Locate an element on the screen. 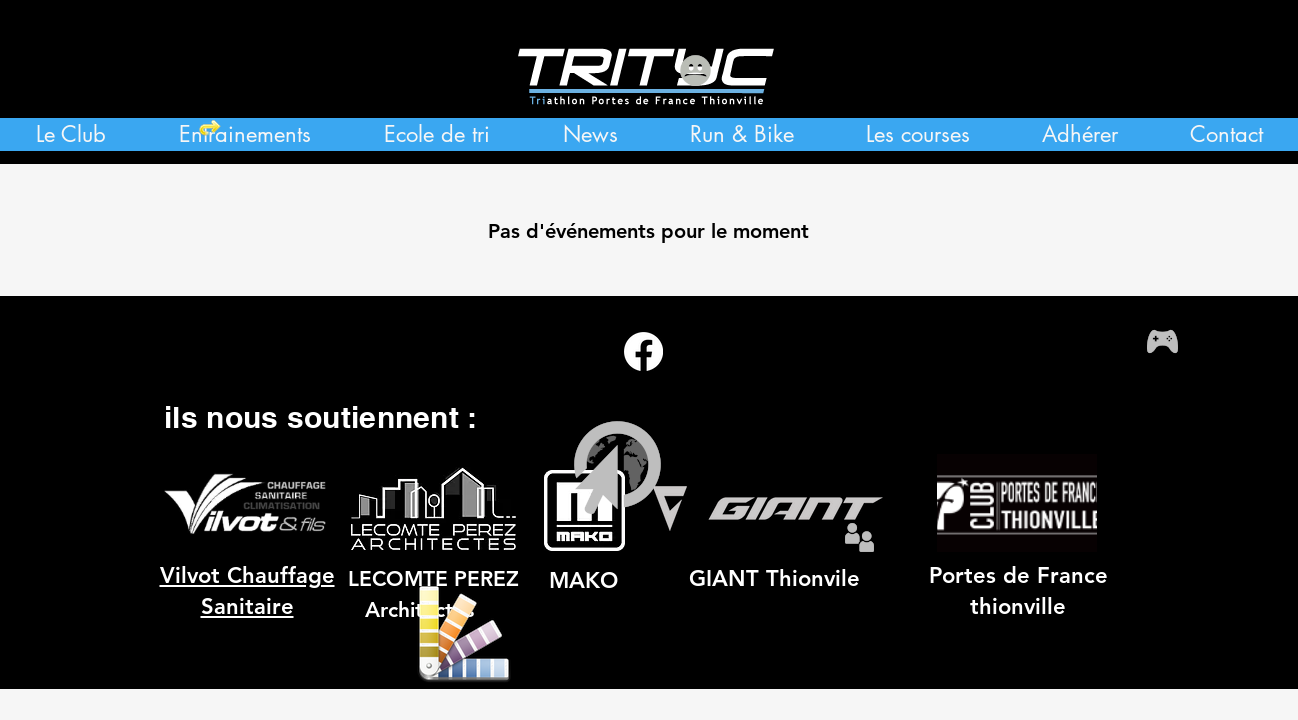 Image resolution: width=1298 pixels, height=720 pixels. redo last undone action is located at coordinates (210, 127).